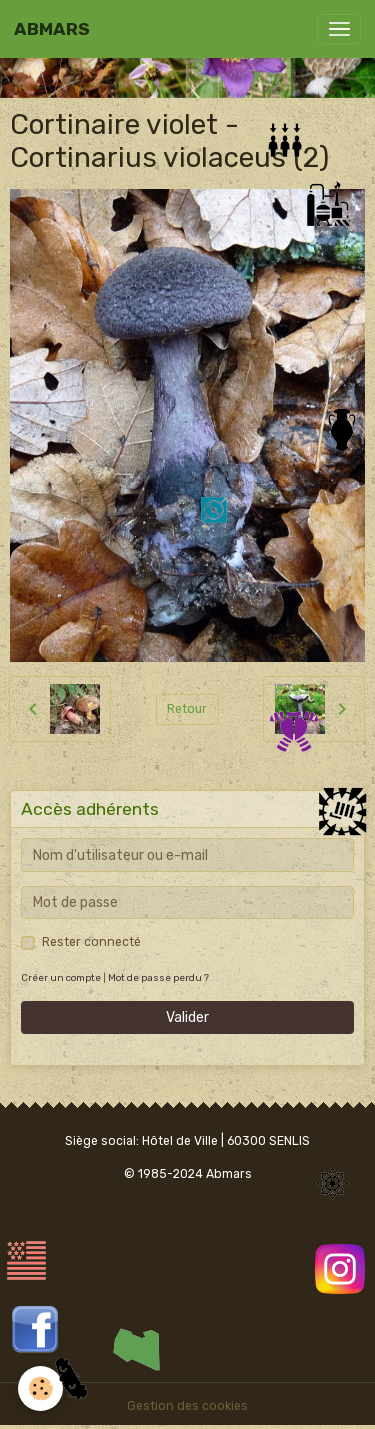 This screenshot has width=375, height=1429. Describe the element at coordinates (328, 203) in the screenshot. I see `access refinery or processing facility in game` at that location.